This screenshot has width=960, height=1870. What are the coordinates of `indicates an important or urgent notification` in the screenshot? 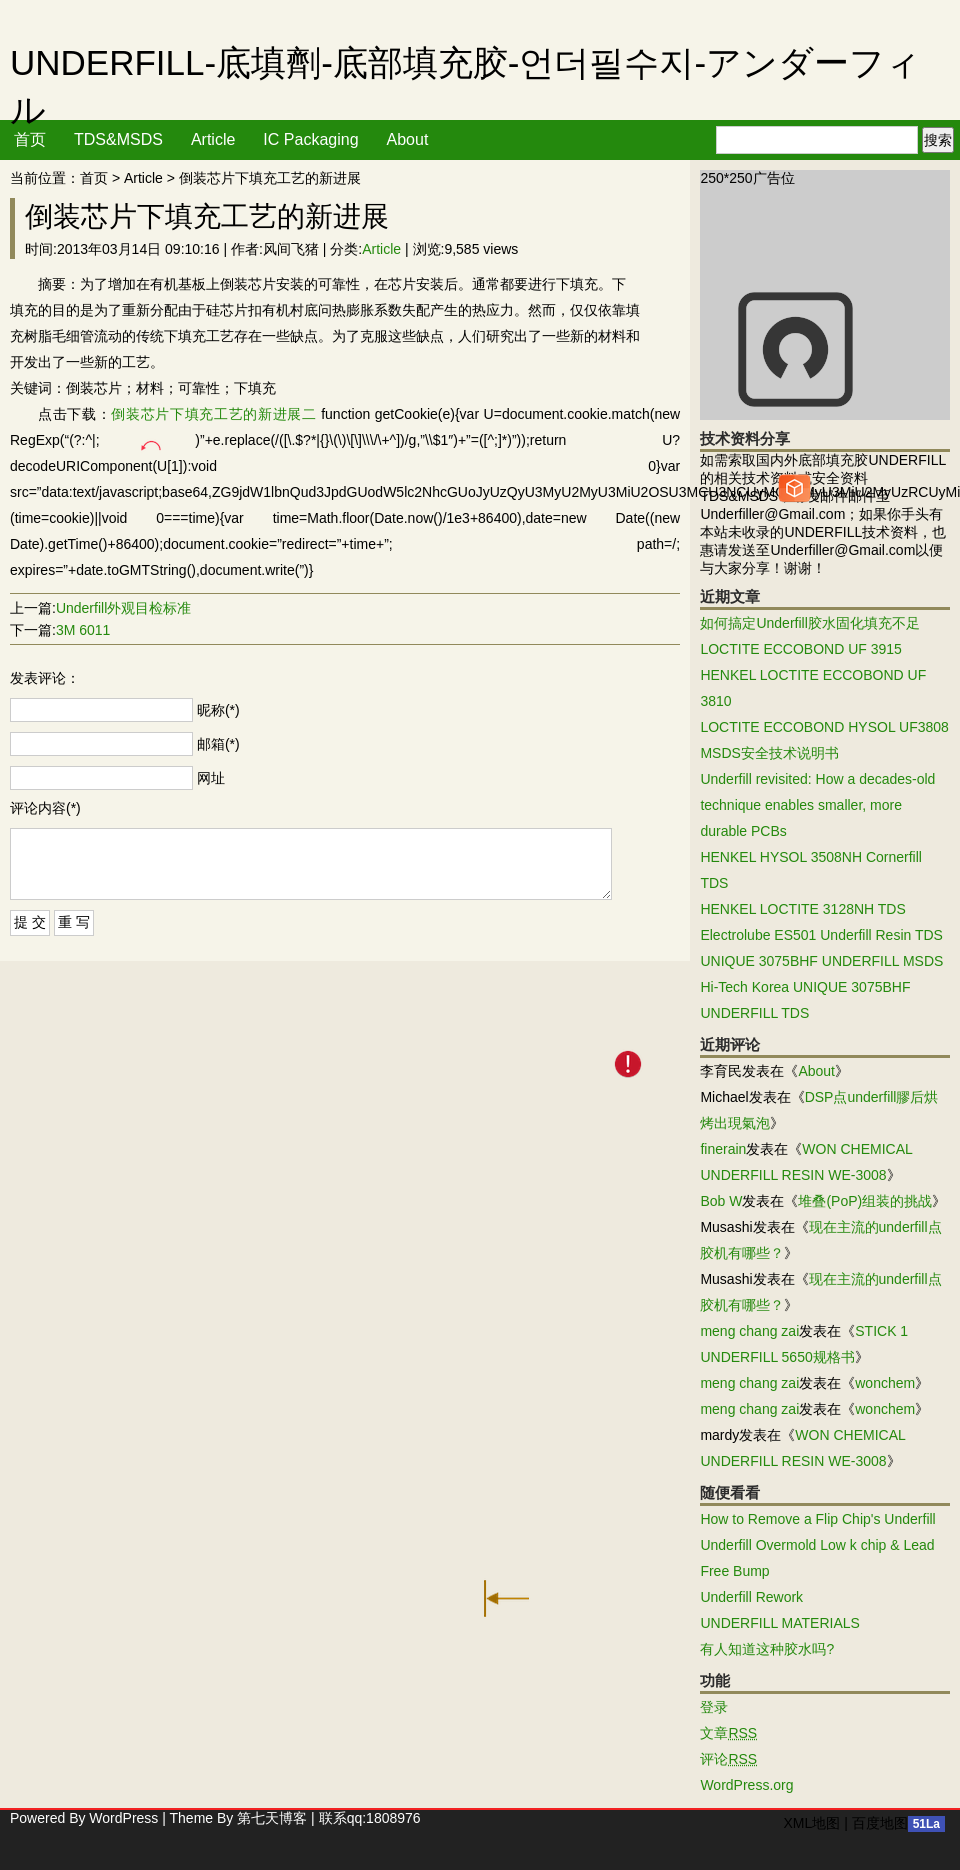 It's located at (628, 1064).